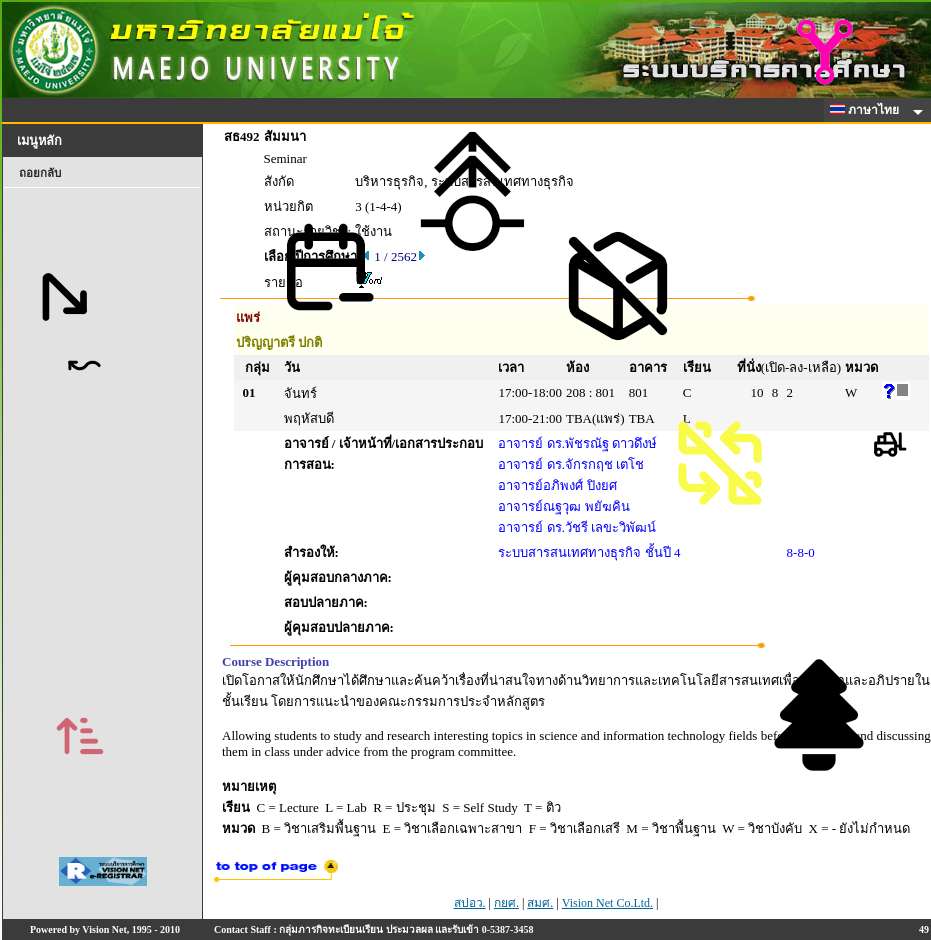  What do you see at coordinates (63, 297) in the screenshot?
I see `make a sharp right turn (navigation direction)` at bounding box center [63, 297].